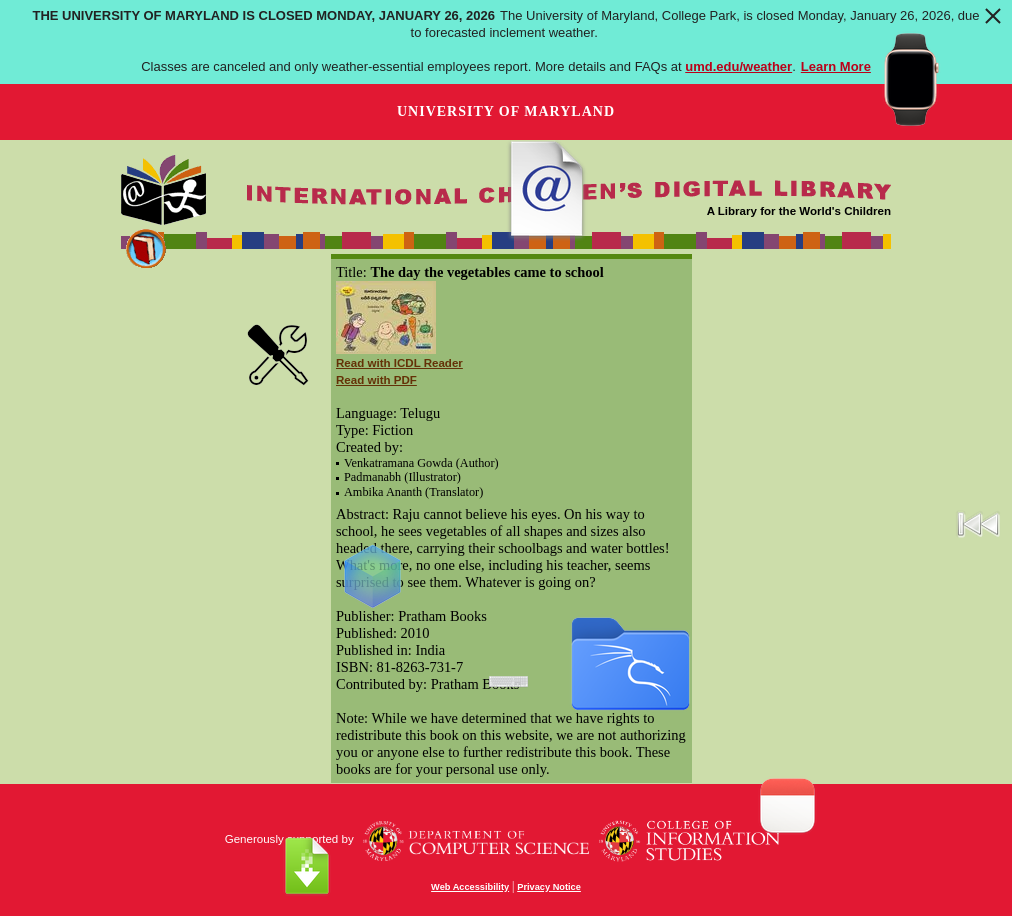  Describe the element at coordinates (910, 79) in the screenshot. I see `apple watch se device icon` at that location.